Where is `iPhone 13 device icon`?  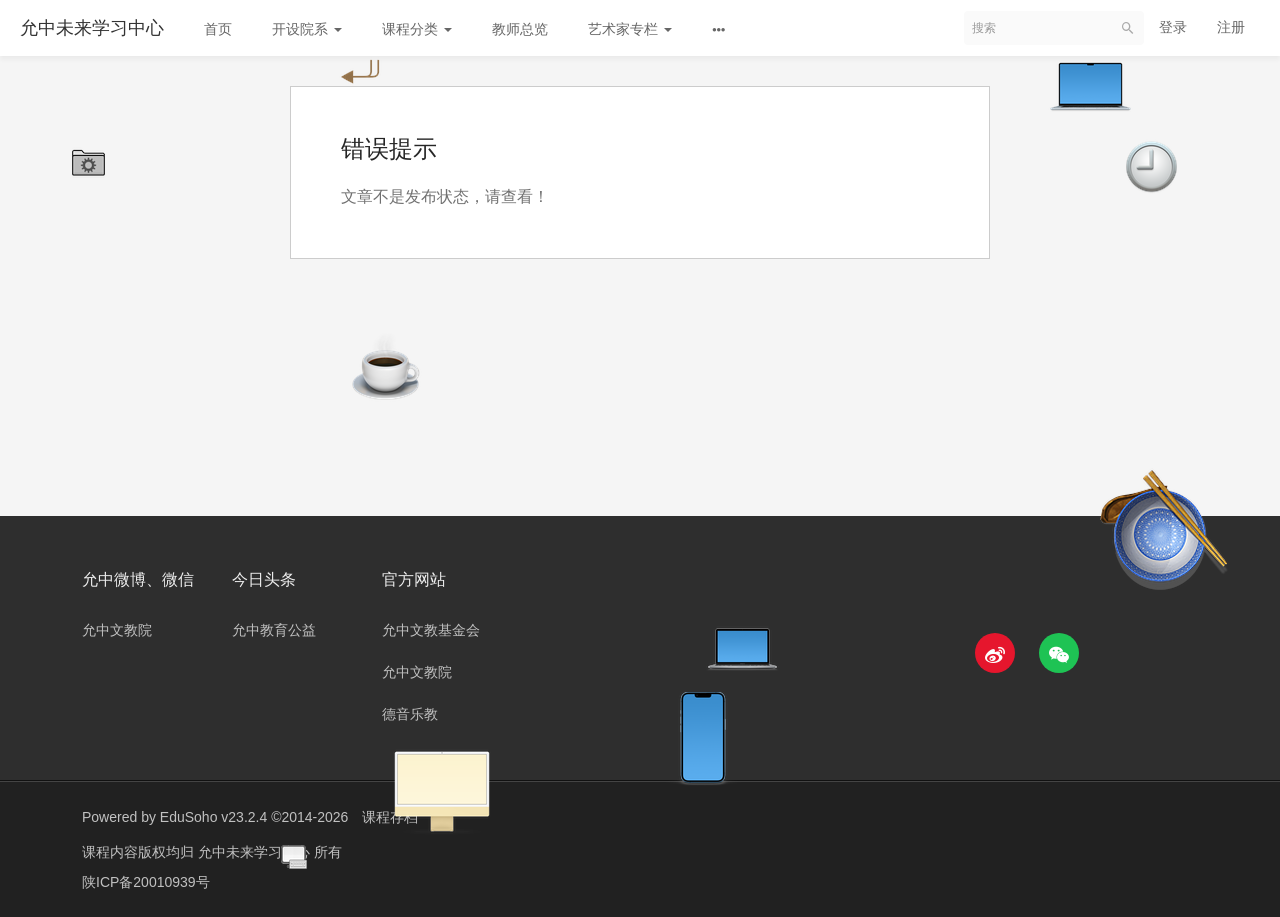
iPhone 13 device icon is located at coordinates (703, 739).